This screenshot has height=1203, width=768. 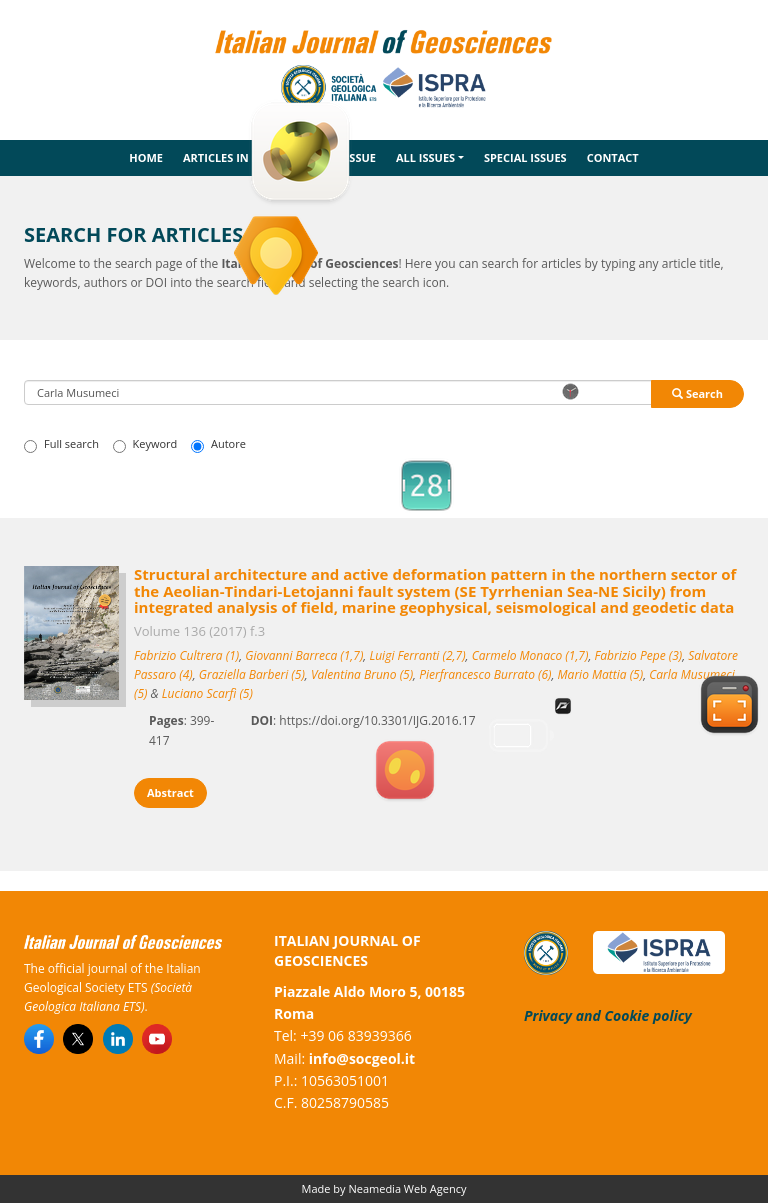 I want to click on indicates battery at 70% charge, so click(x=521, y=735).